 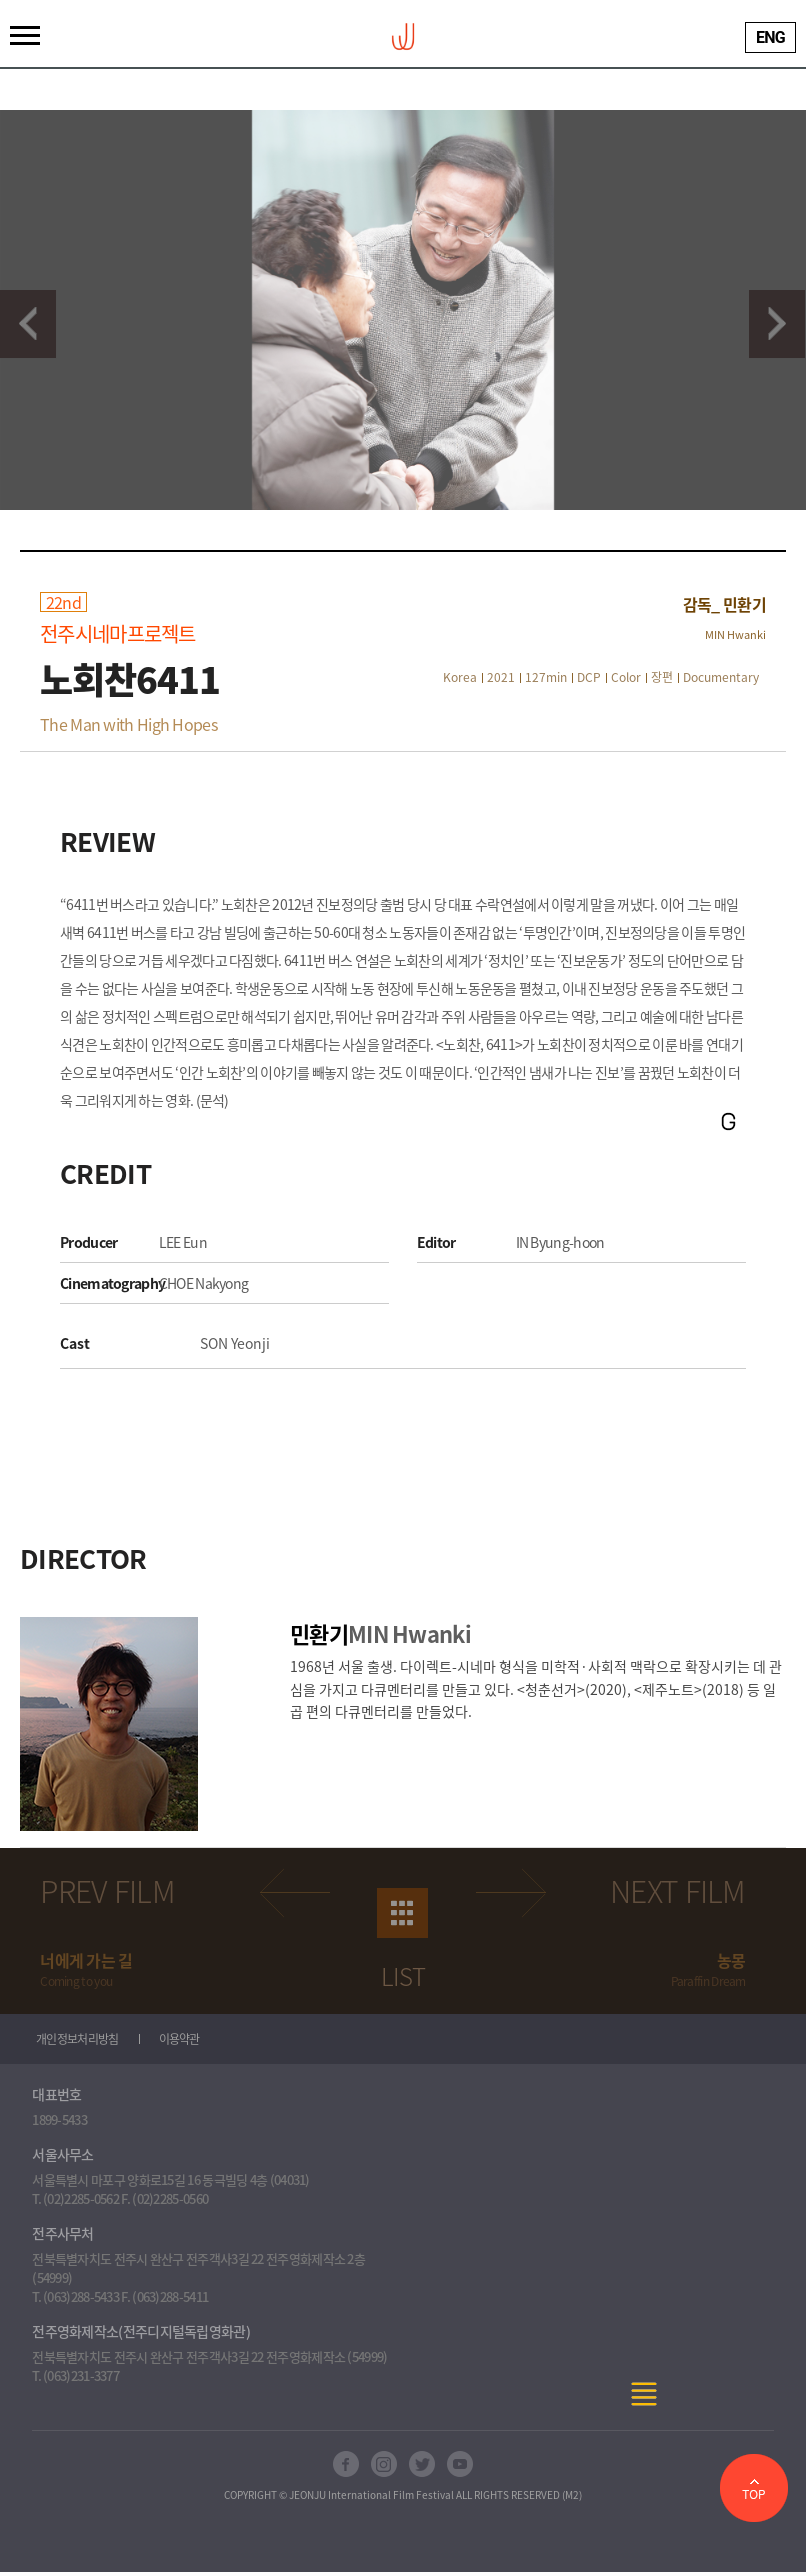 I want to click on represents the letter G in text or typography tools, so click(x=728, y=1121).